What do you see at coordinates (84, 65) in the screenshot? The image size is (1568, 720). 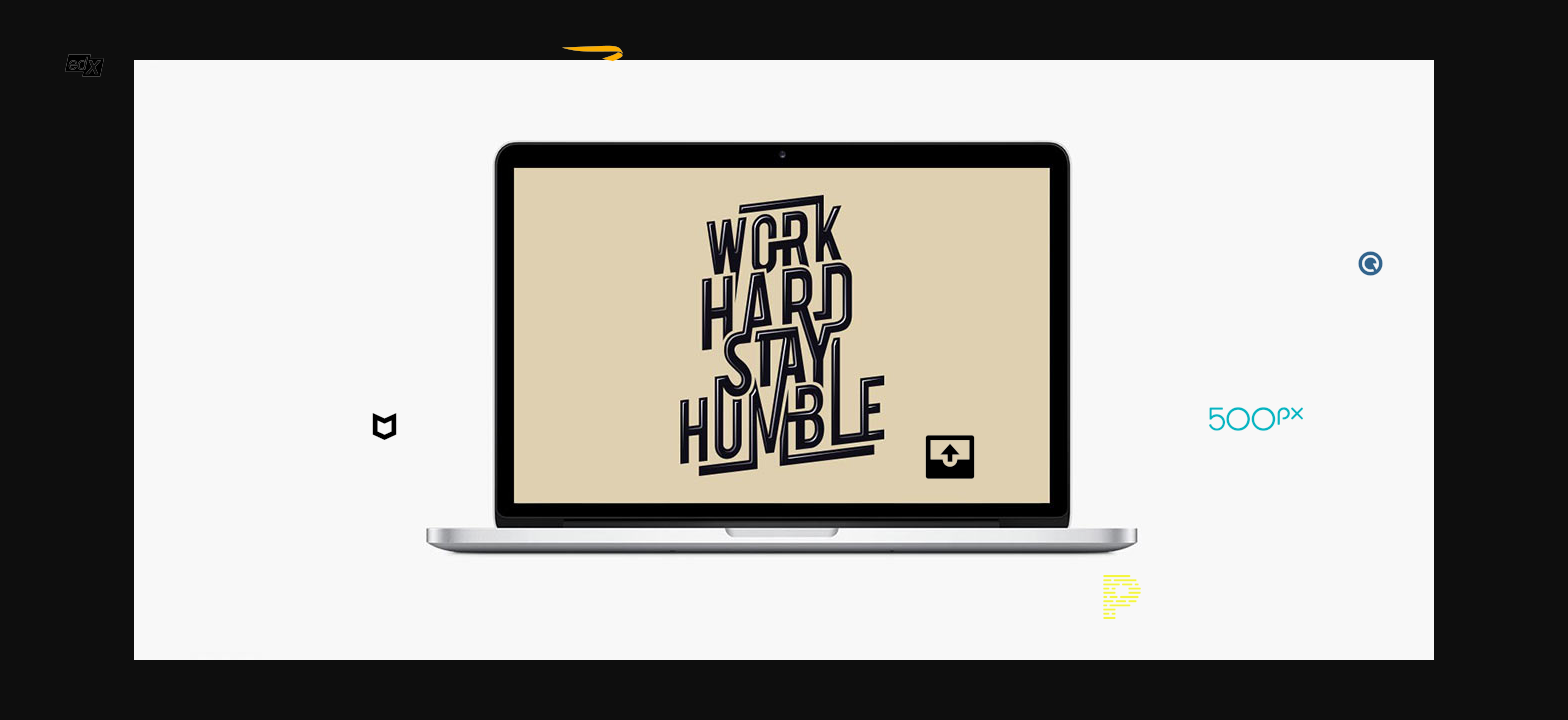 I see `open the edX learning platform` at bounding box center [84, 65].